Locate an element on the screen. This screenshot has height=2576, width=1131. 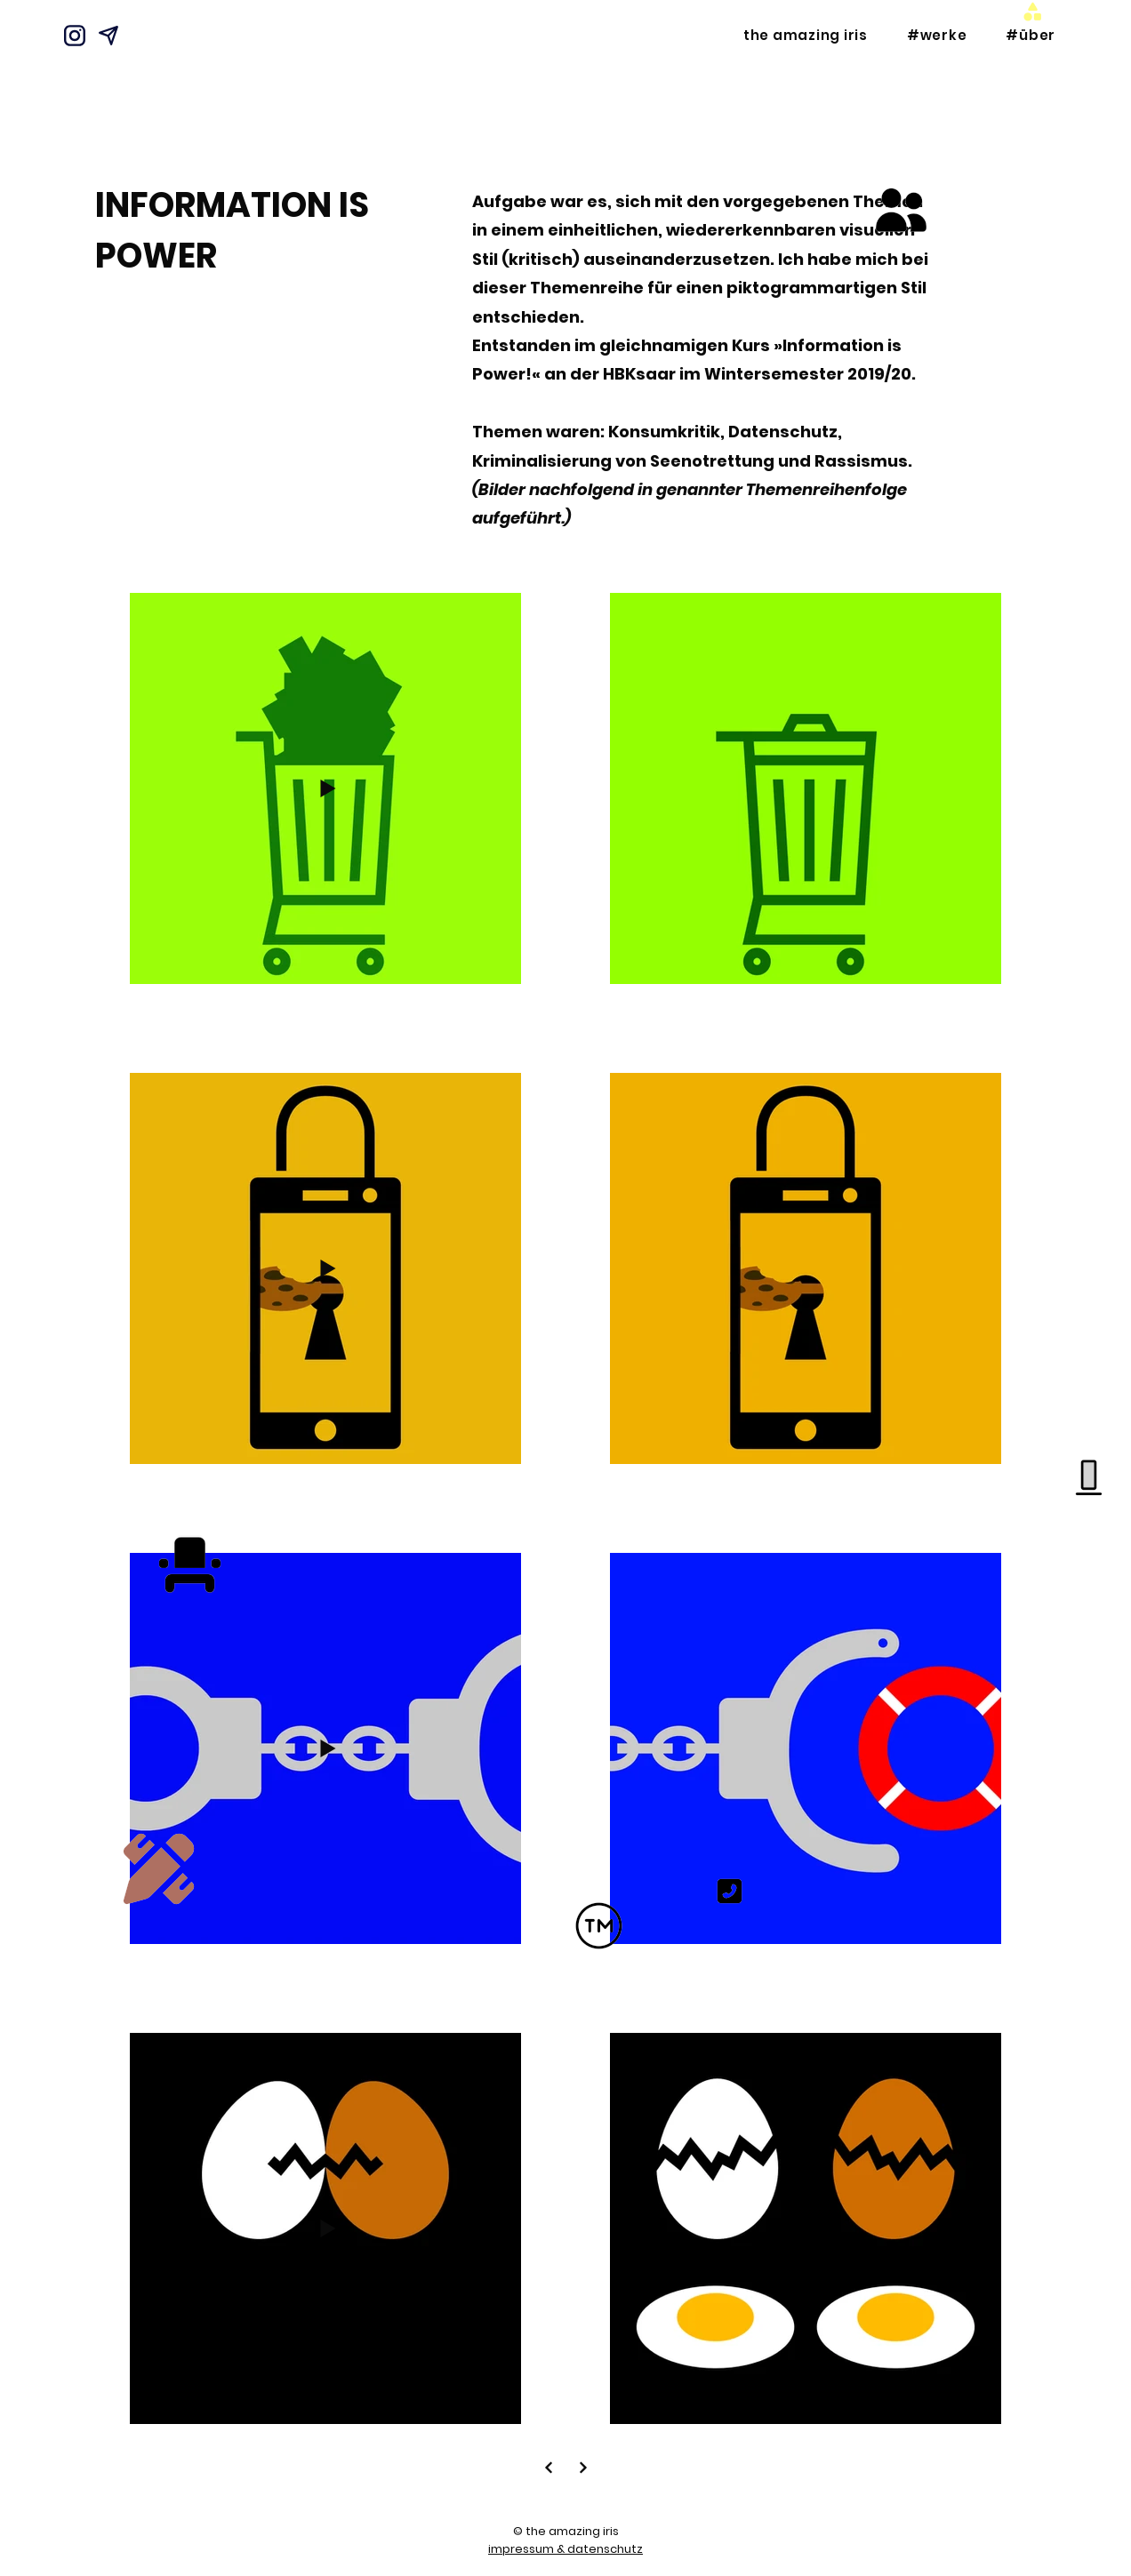
indicates trademarked content or branding is located at coordinates (598, 1925).